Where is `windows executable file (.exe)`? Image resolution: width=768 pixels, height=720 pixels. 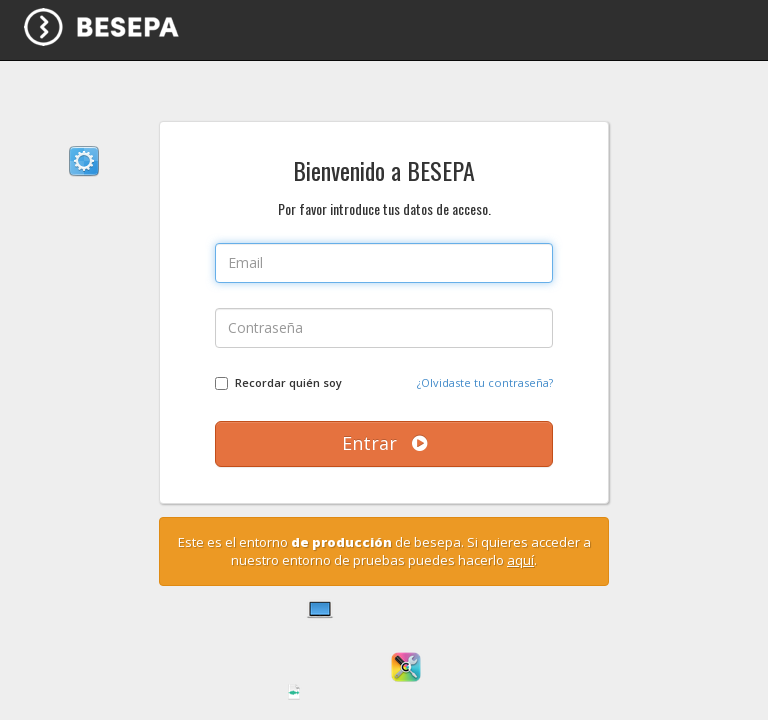 windows executable file (.exe) is located at coordinates (84, 161).